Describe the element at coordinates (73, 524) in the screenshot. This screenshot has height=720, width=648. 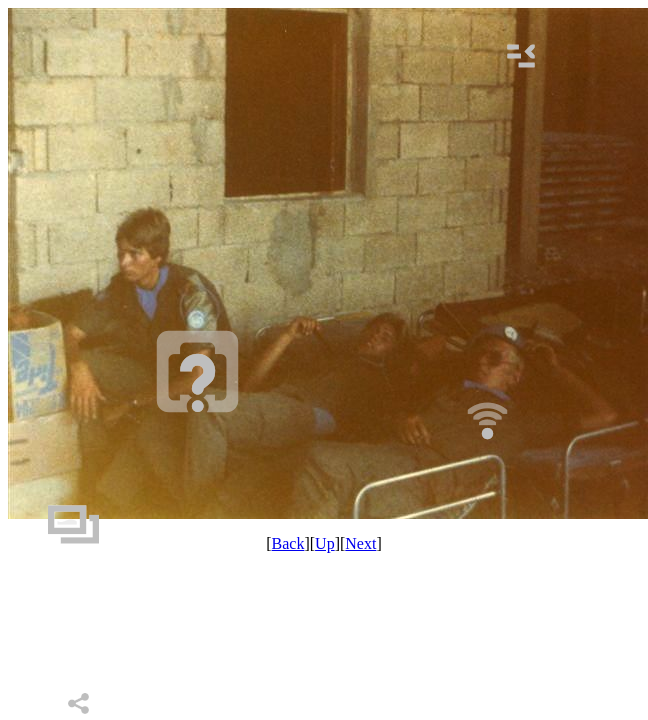
I see `indicates a photo or image collection` at that location.